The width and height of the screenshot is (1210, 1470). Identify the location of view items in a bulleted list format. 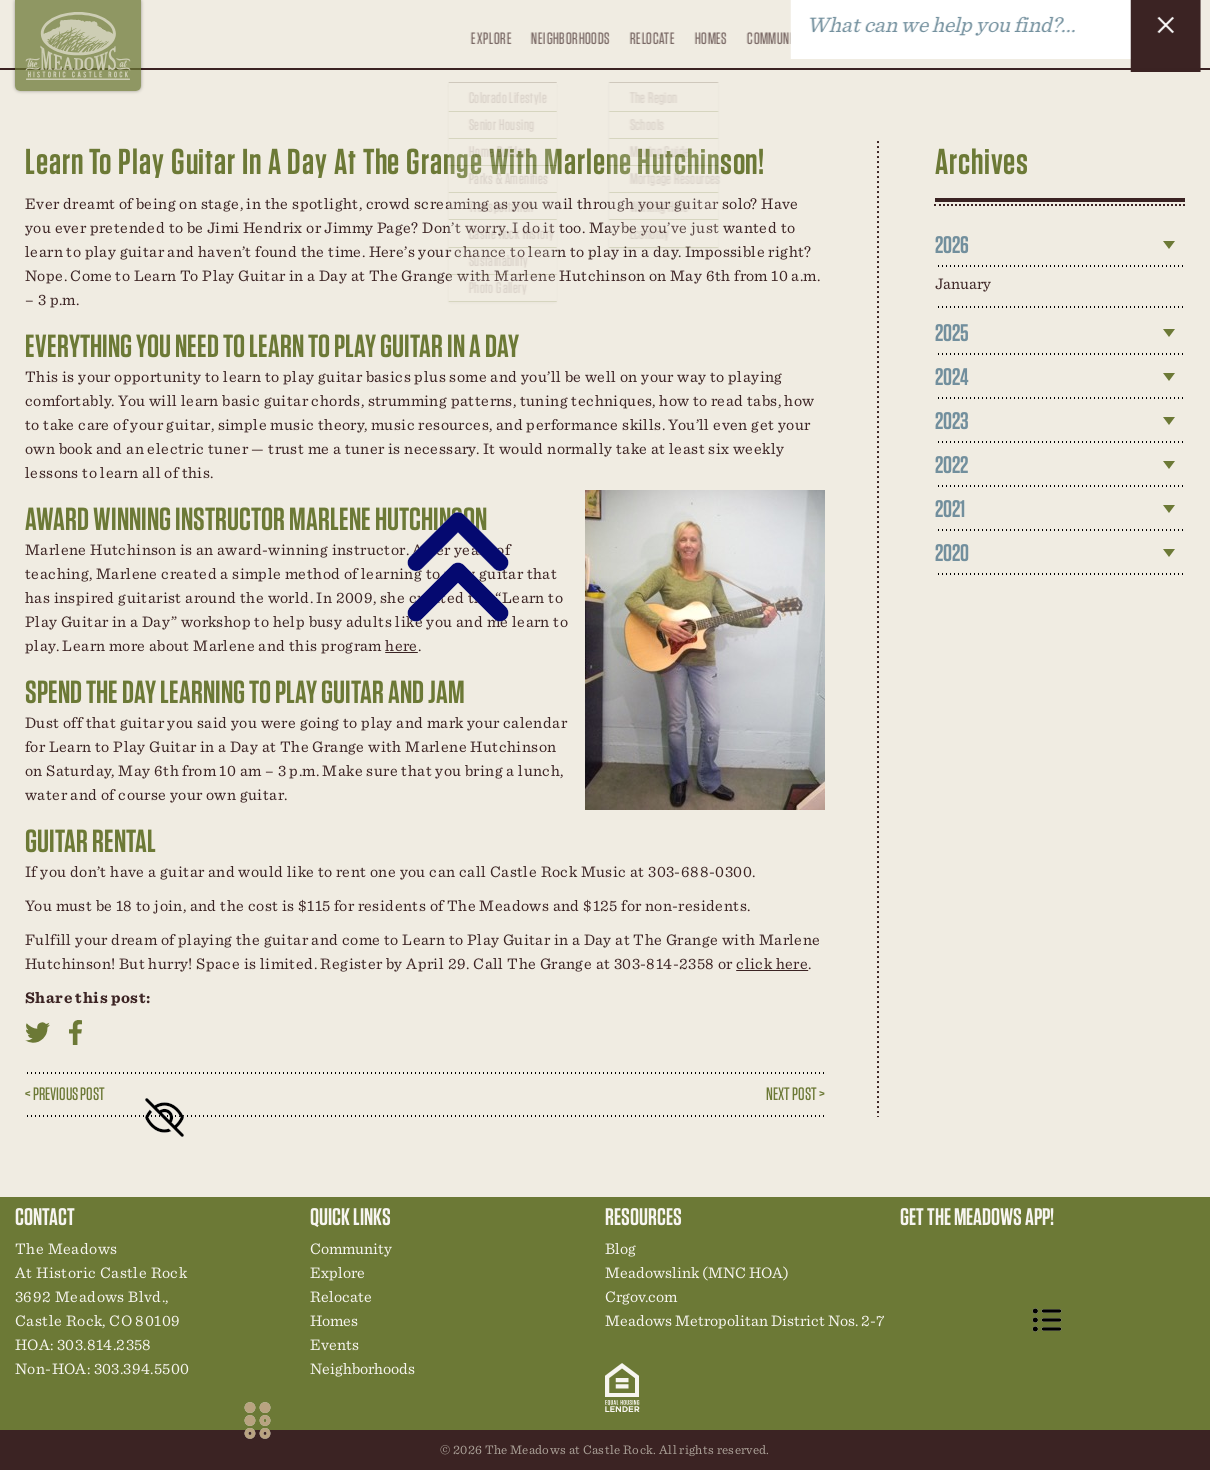
(1047, 1320).